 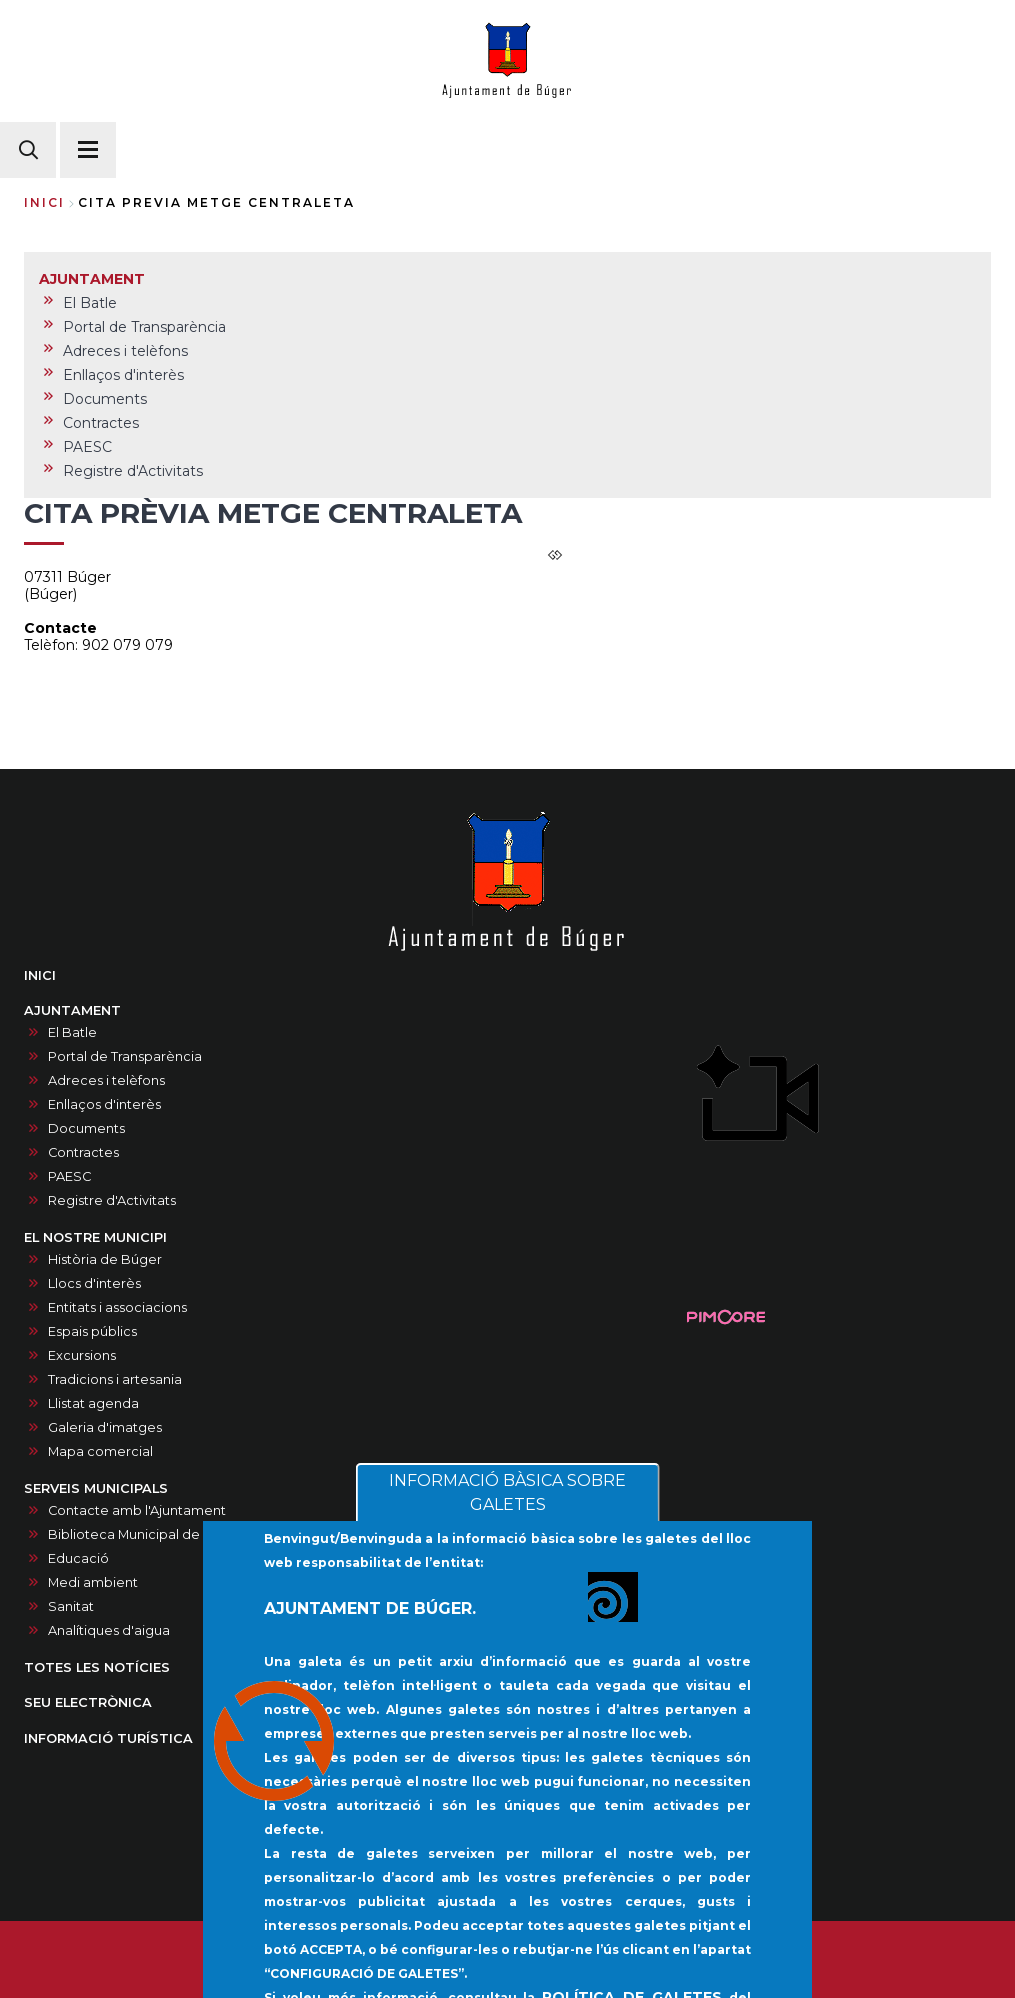 I want to click on refresh or reload the current page, so click(x=274, y=1741).